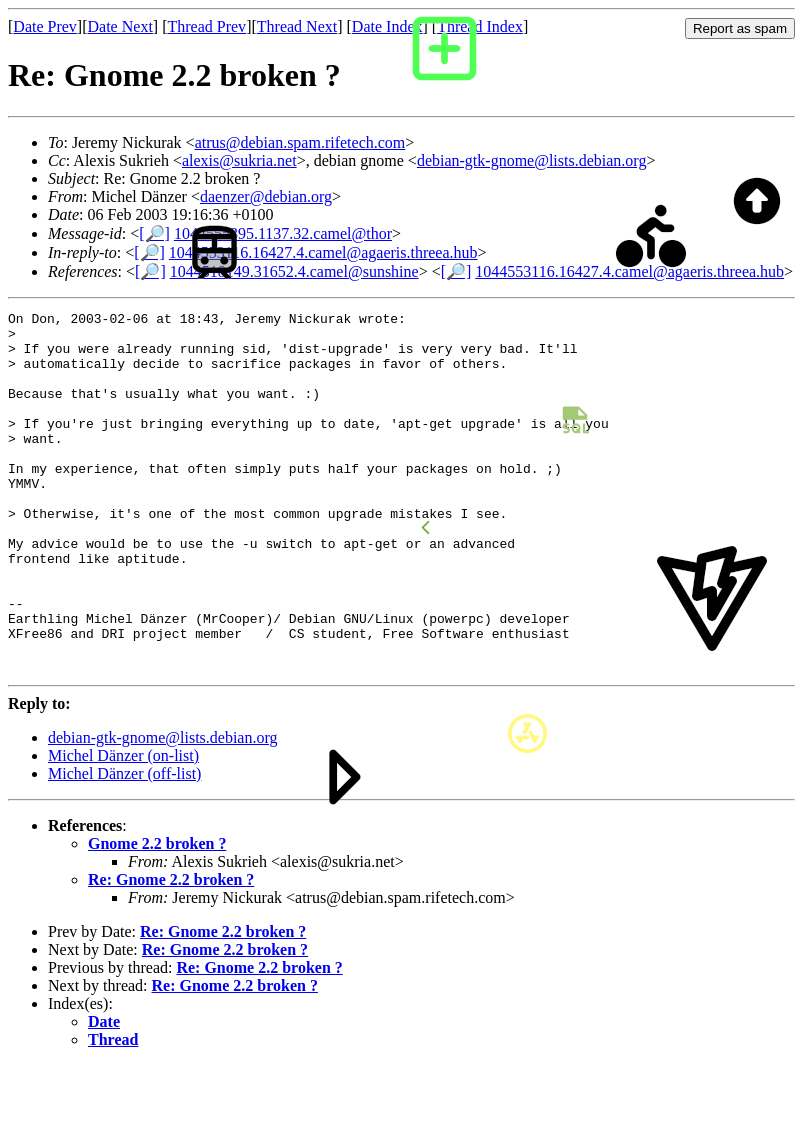 This screenshot has width=803, height=1137. What do you see at coordinates (712, 596) in the screenshot?
I see `vite development tool or project` at bounding box center [712, 596].